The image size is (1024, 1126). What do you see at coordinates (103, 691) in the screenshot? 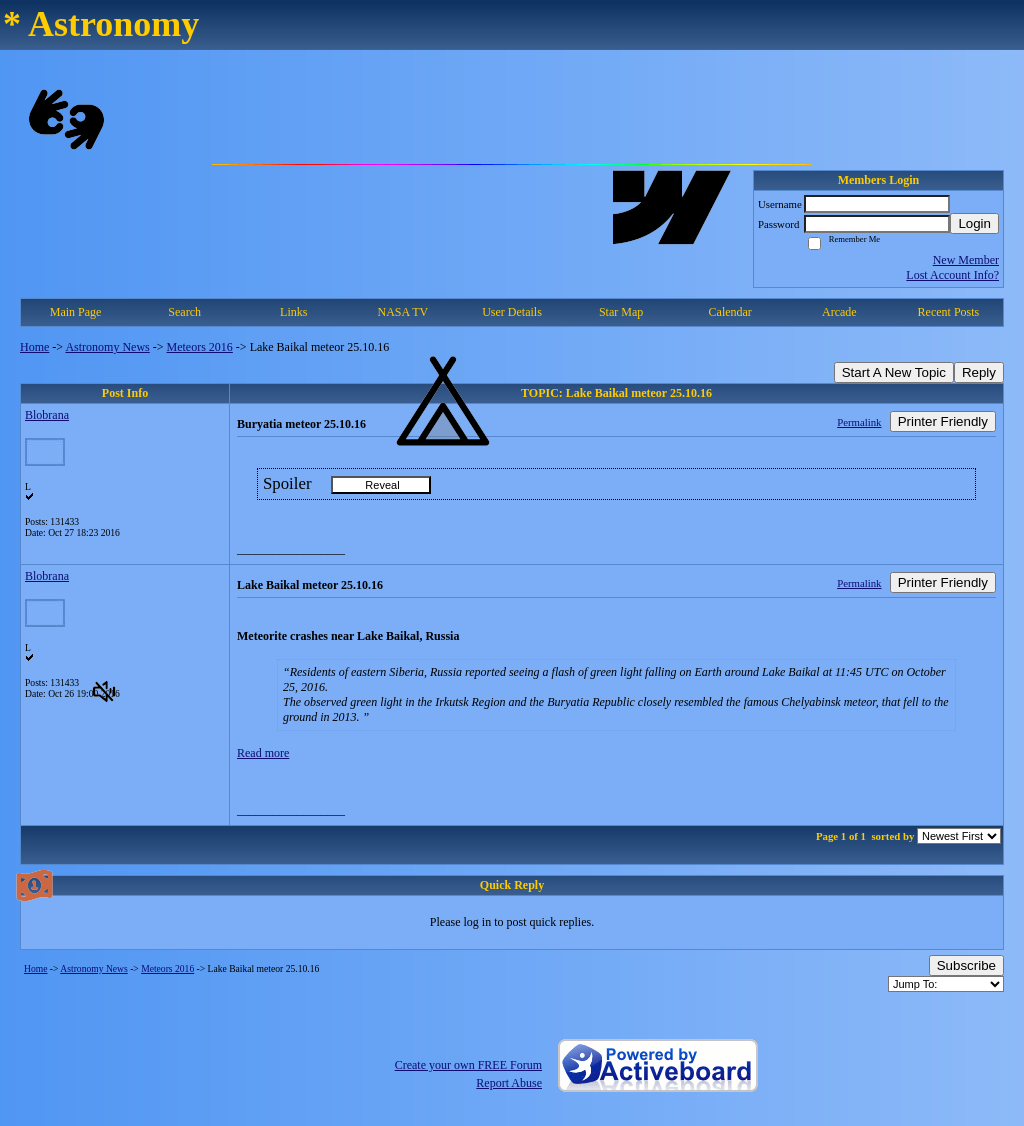
I see `mute audio` at bounding box center [103, 691].